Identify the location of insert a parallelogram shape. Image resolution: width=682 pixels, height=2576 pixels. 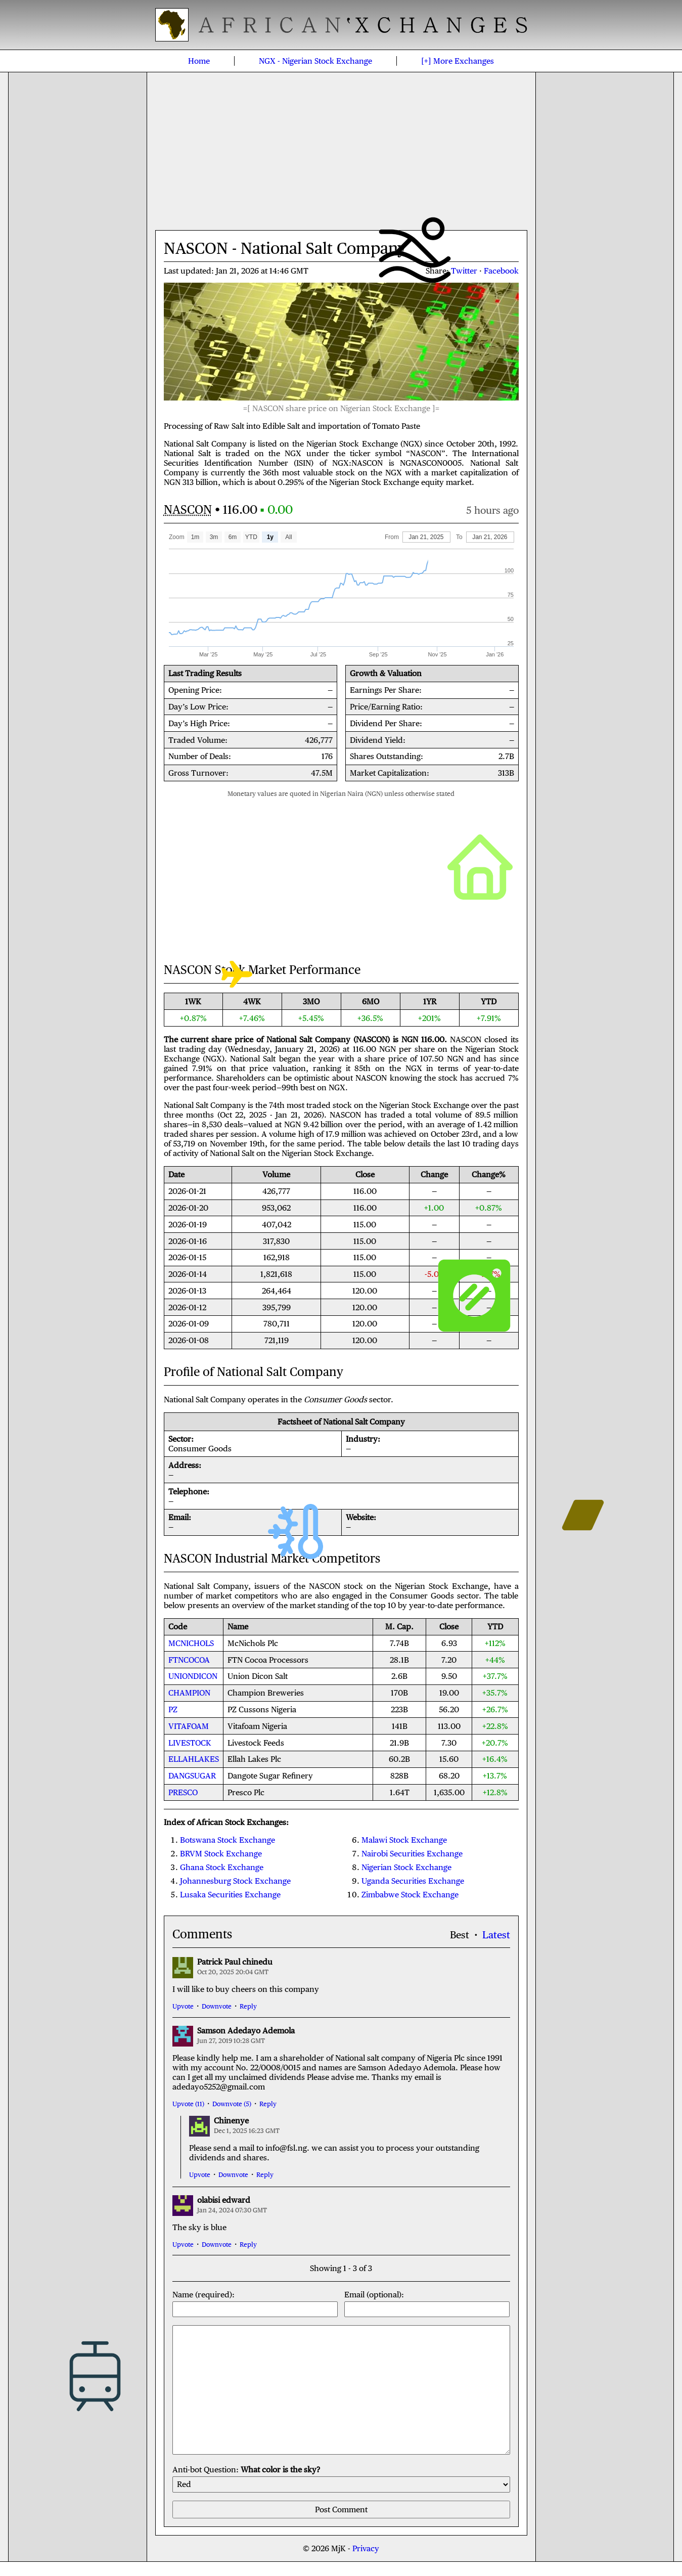
(583, 1515).